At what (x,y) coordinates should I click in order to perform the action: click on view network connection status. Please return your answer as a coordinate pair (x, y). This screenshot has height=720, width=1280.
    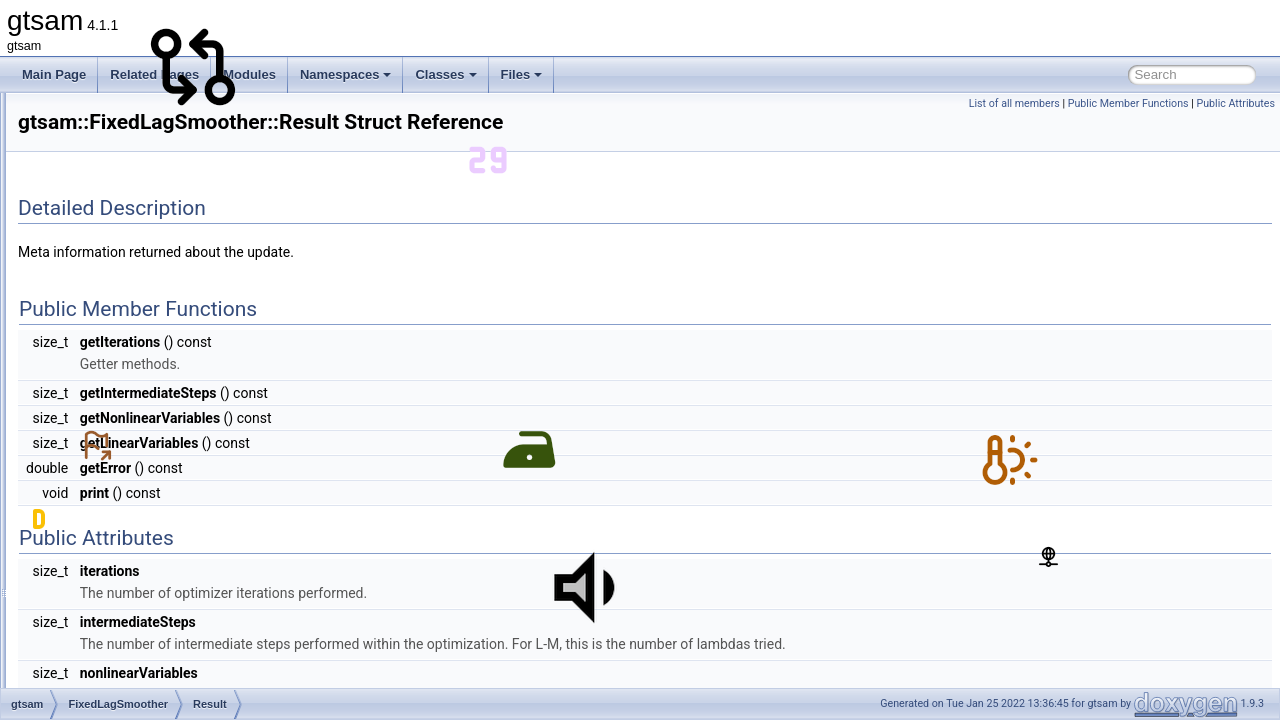
    Looking at the image, I should click on (1048, 556).